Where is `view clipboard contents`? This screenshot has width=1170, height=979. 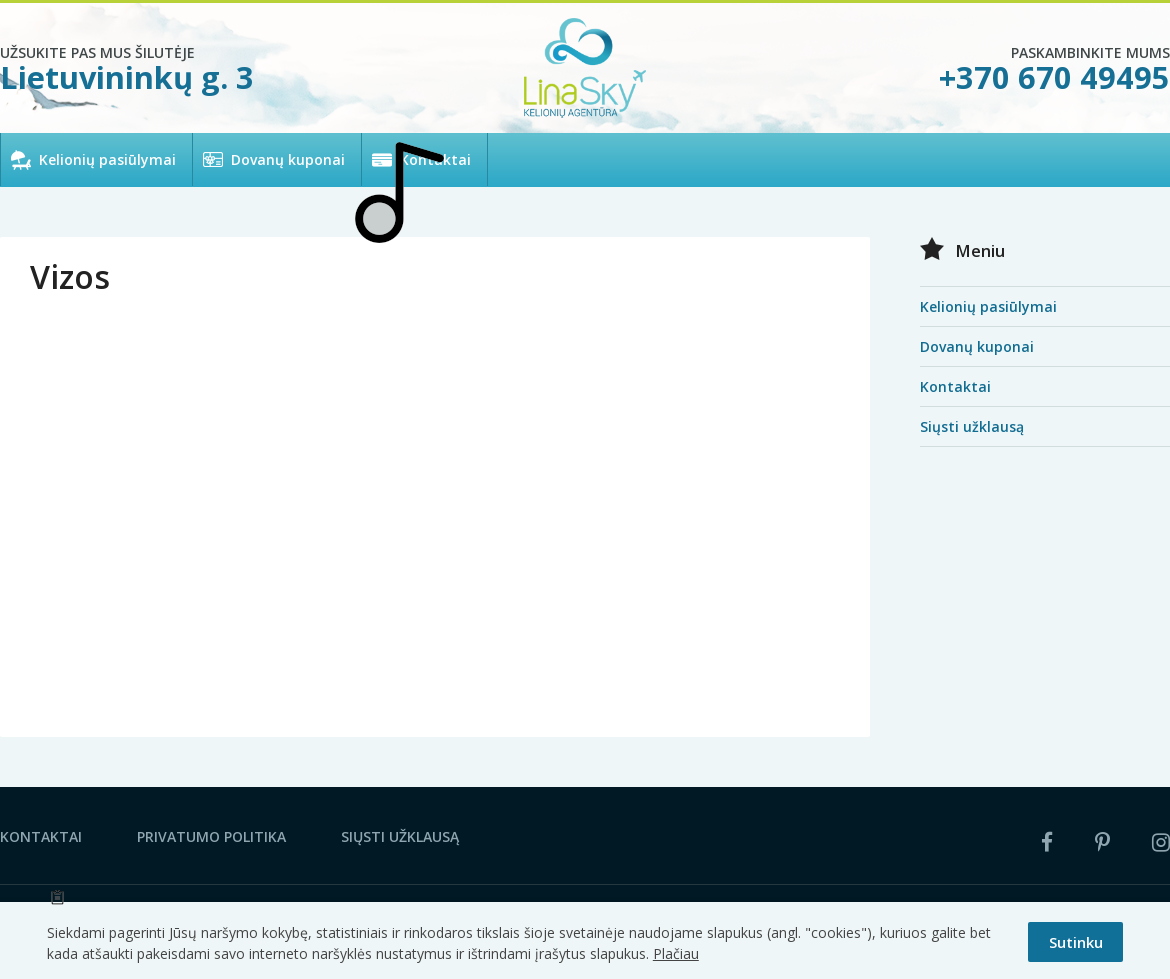 view clipboard contents is located at coordinates (57, 897).